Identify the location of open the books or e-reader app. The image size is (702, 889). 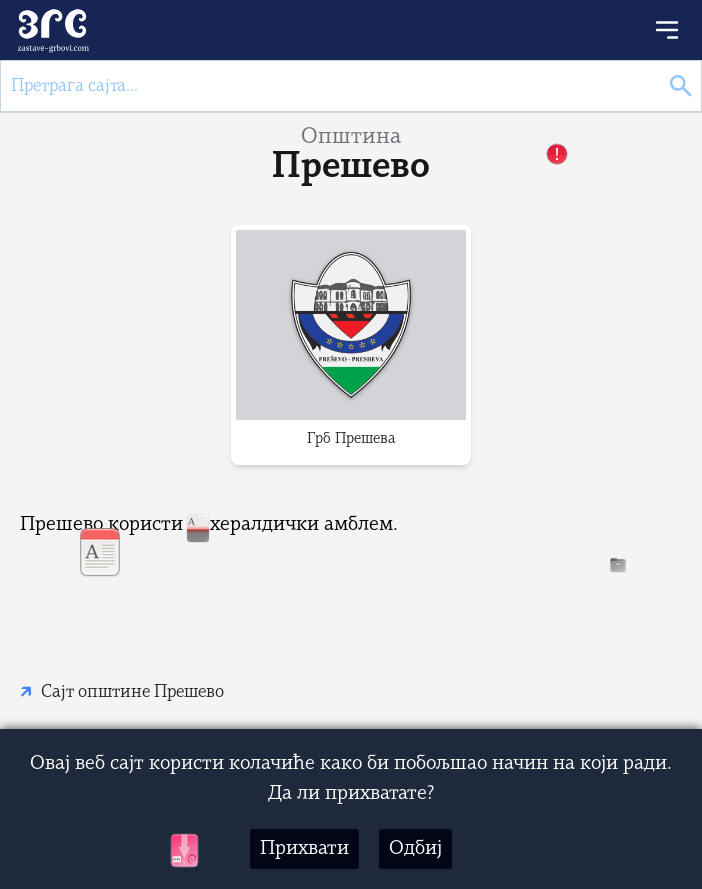
(100, 552).